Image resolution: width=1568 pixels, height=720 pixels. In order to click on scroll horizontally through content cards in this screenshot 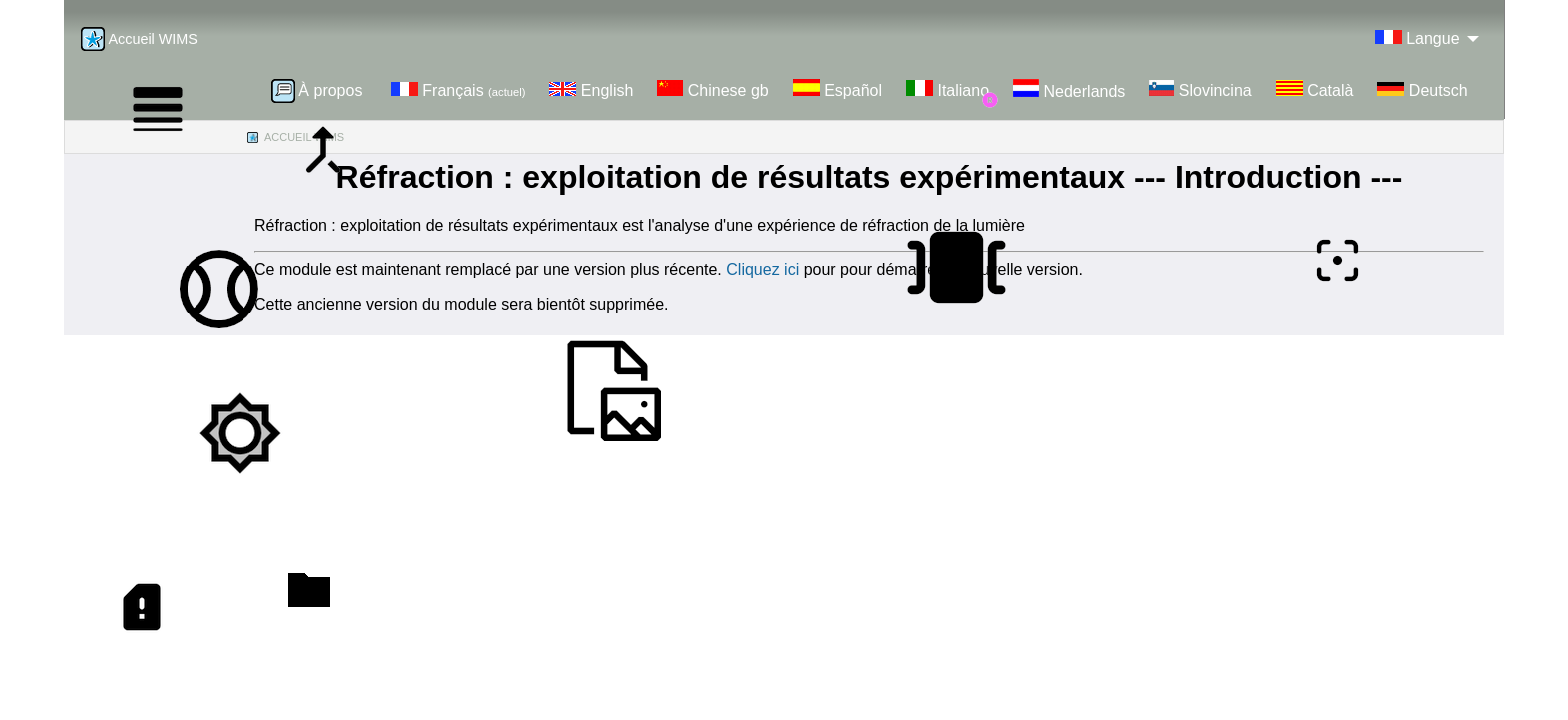, I will do `click(956, 267)`.